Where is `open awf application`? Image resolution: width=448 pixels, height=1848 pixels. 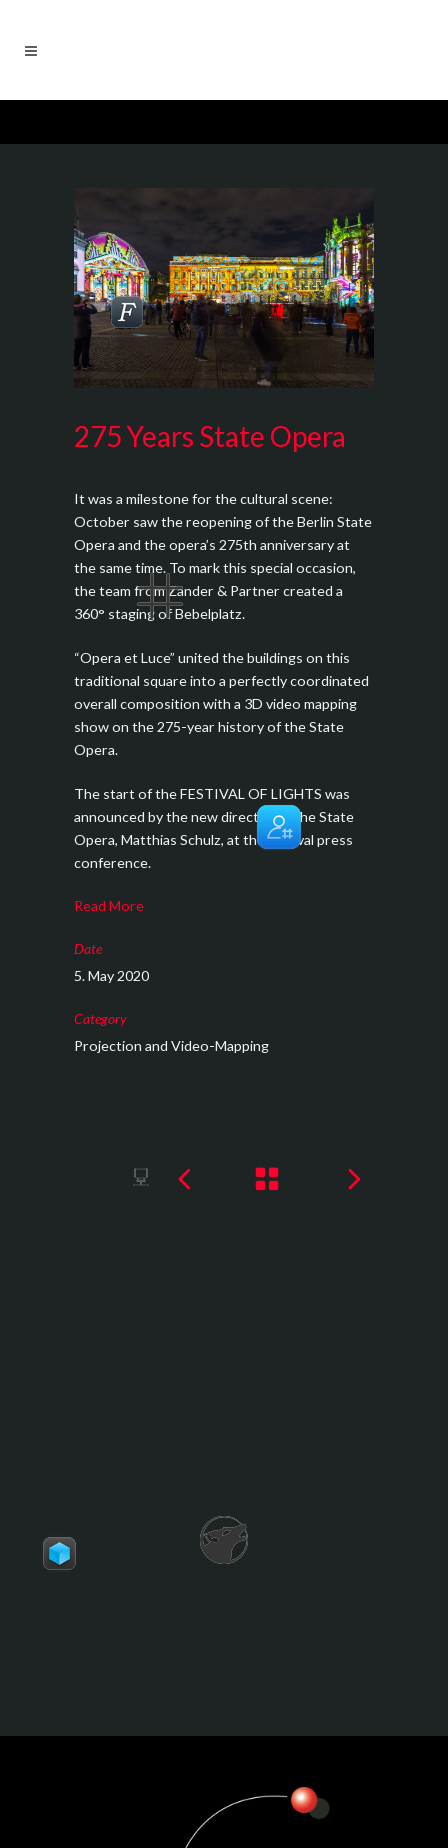
open awf application is located at coordinates (59, 1553).